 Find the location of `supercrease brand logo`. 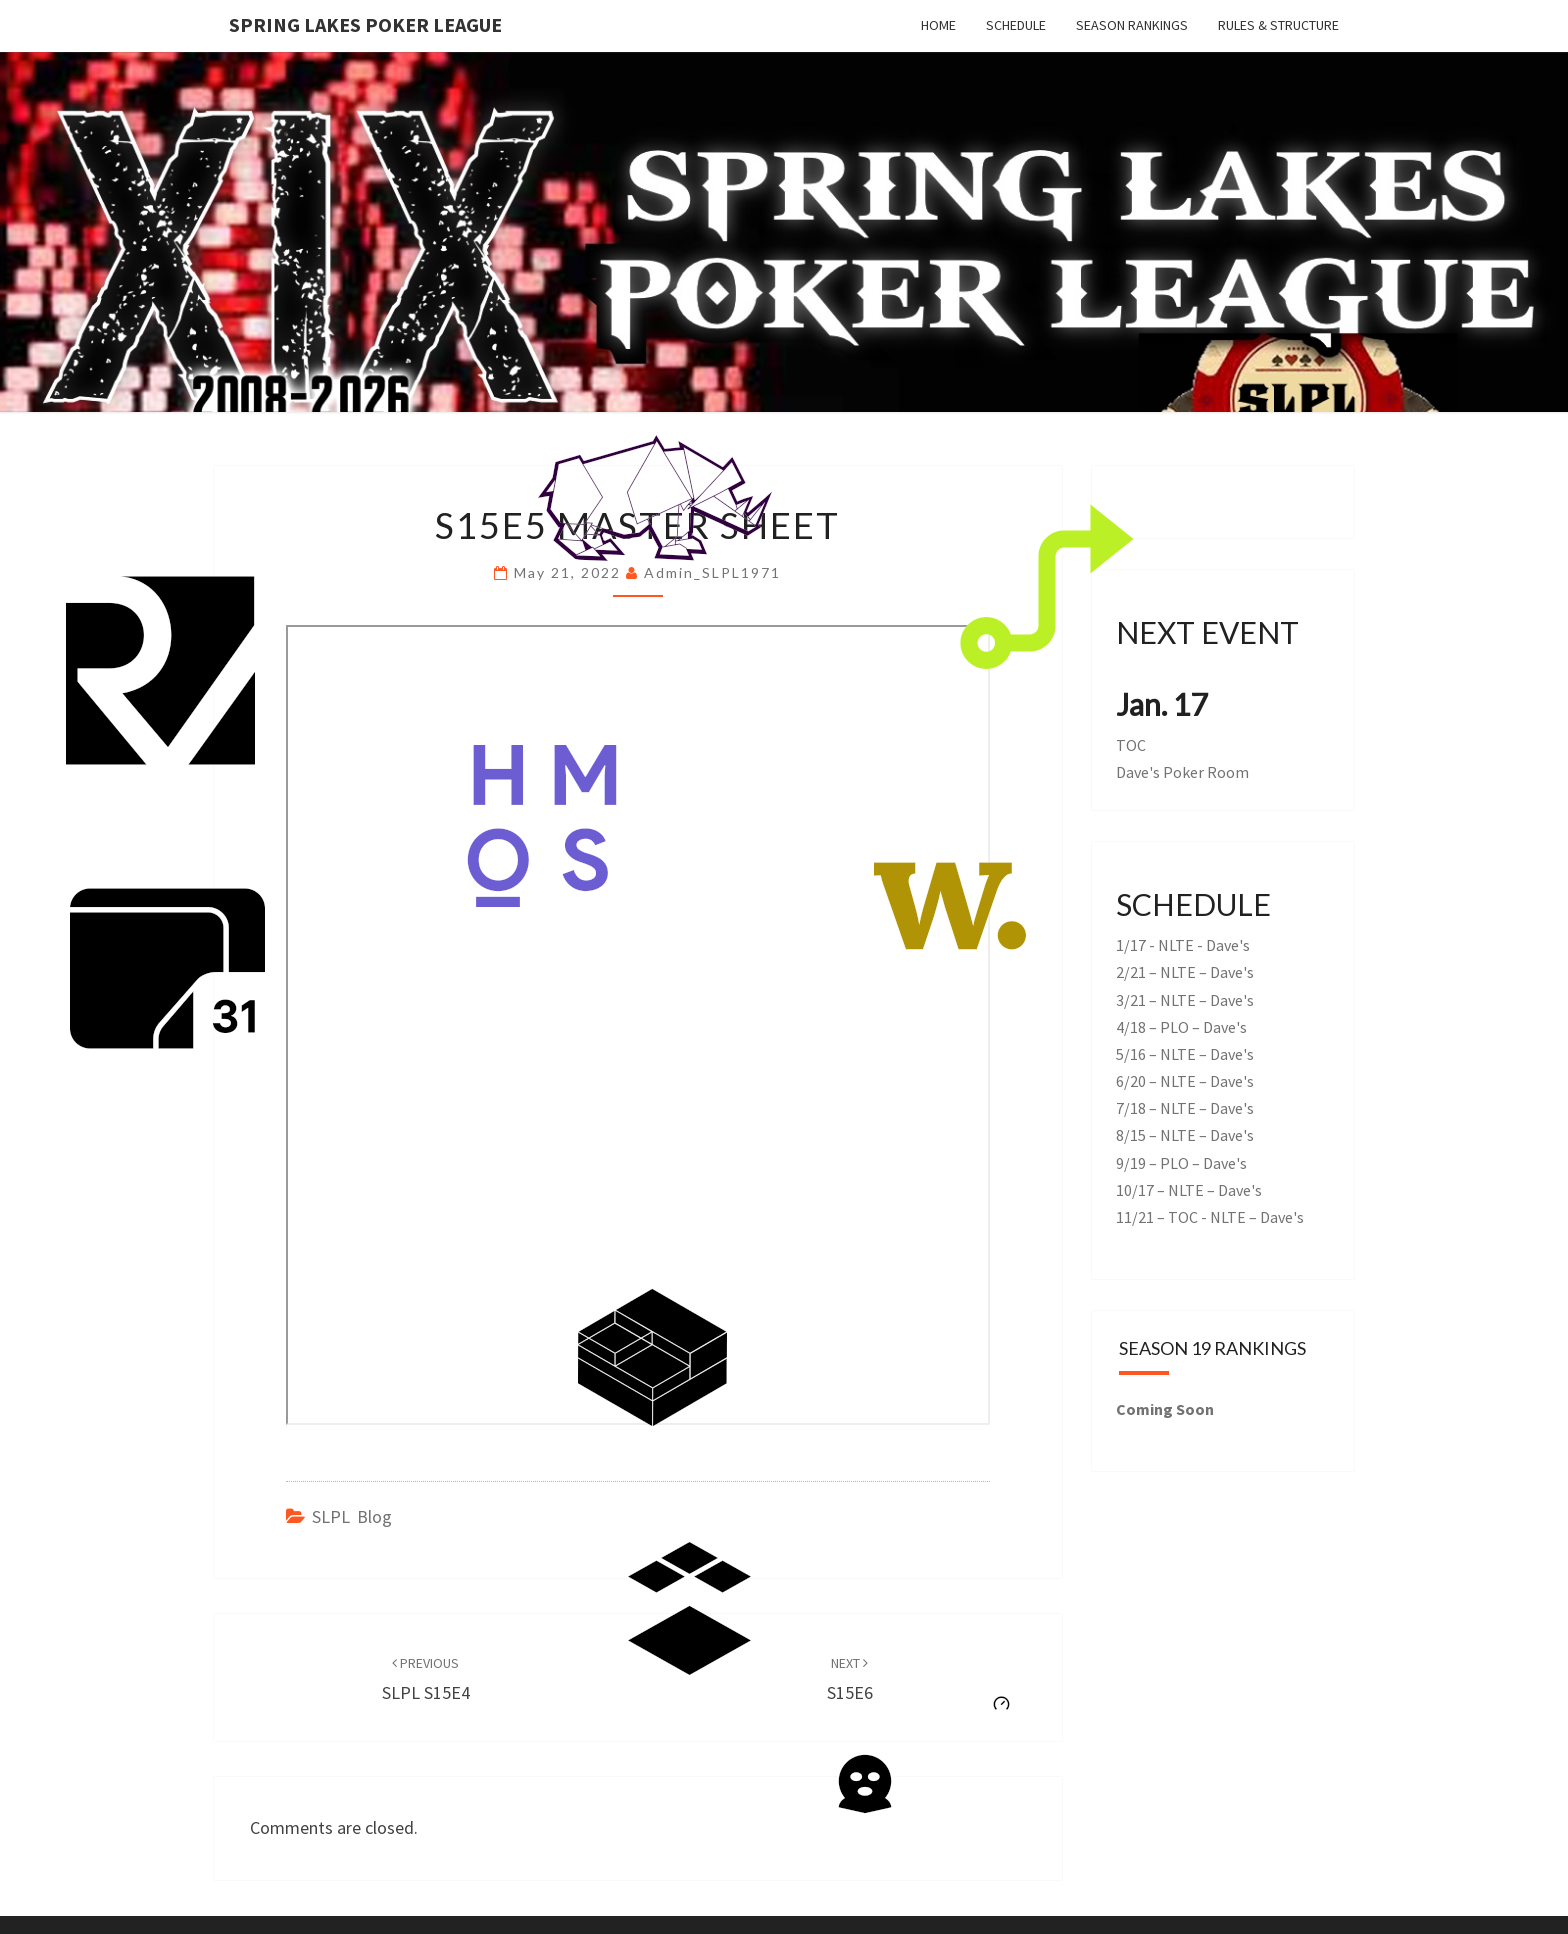

supercrease brand logo is located at coordinates (655, 498).